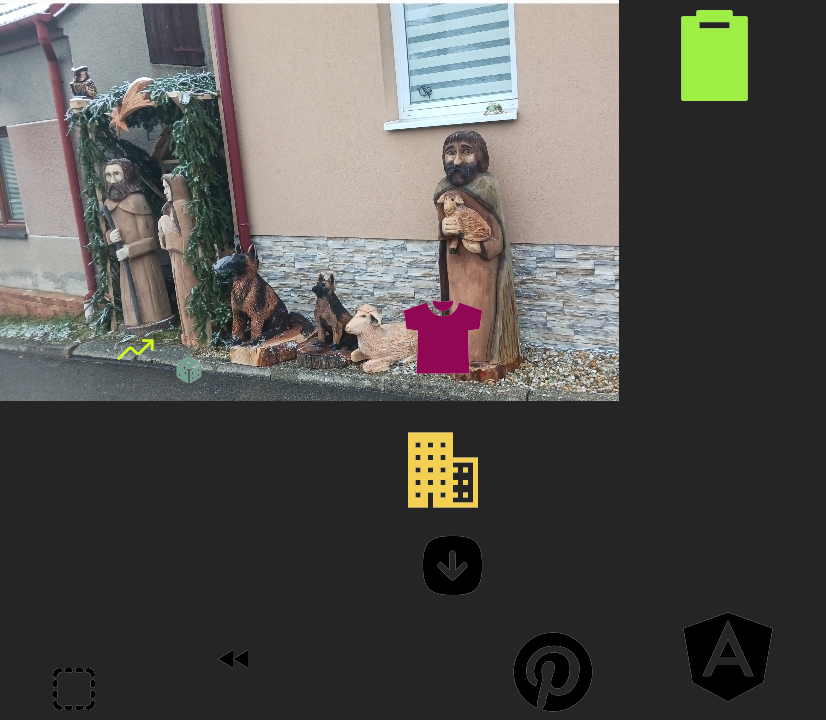 This screenshot has height=720, width=826. What do you see at coordinates (443, 337) in the screenshot?
I see `browse clothing or apparel items` at bounding box center [443, 337].